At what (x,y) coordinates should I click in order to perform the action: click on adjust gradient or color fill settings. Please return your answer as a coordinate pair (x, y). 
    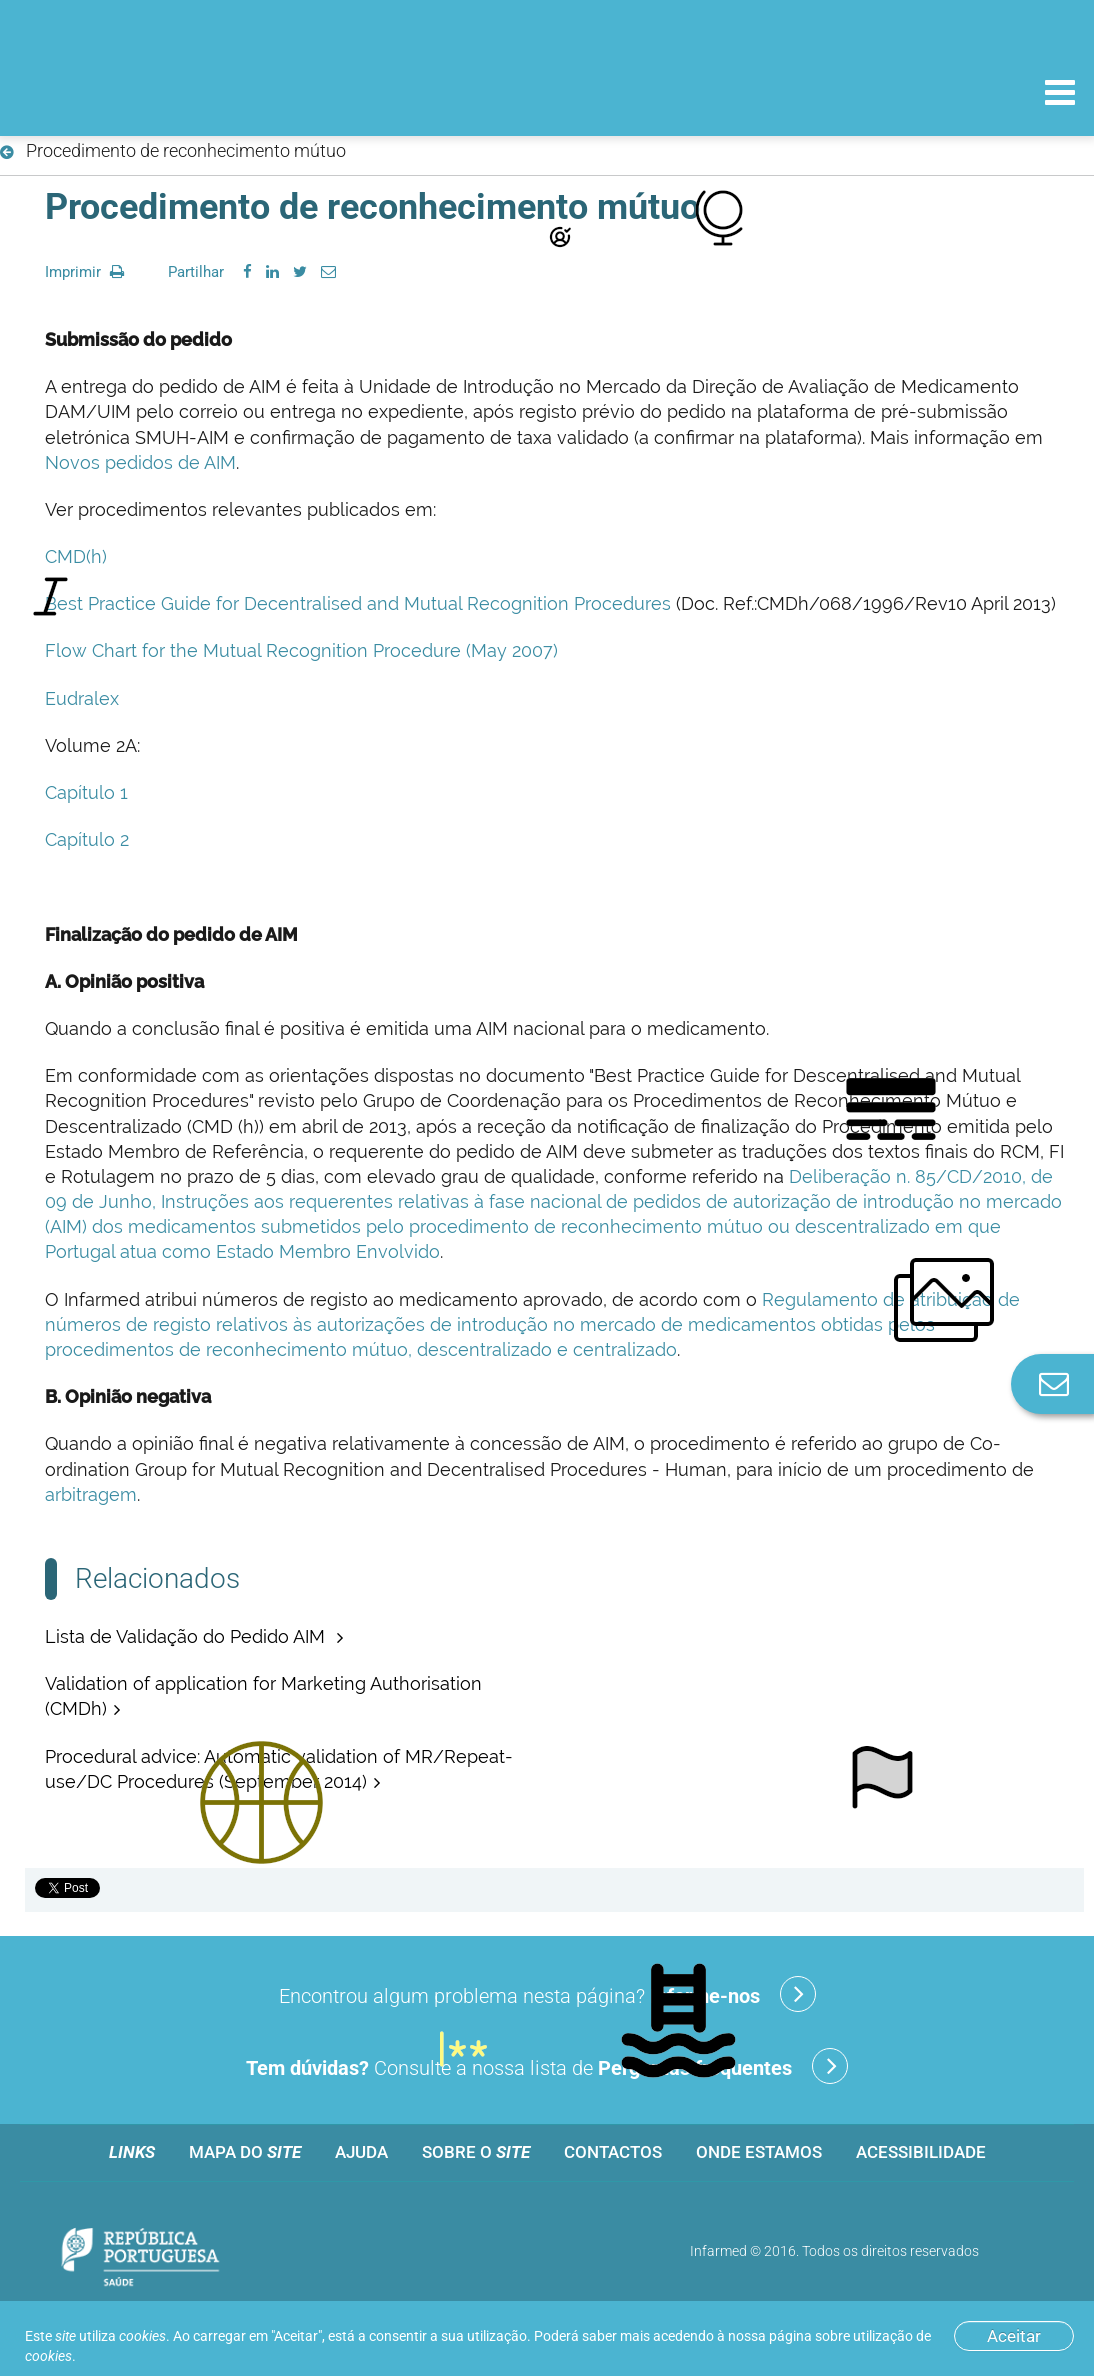
    Looking at the image, I should click on (891, 1109).